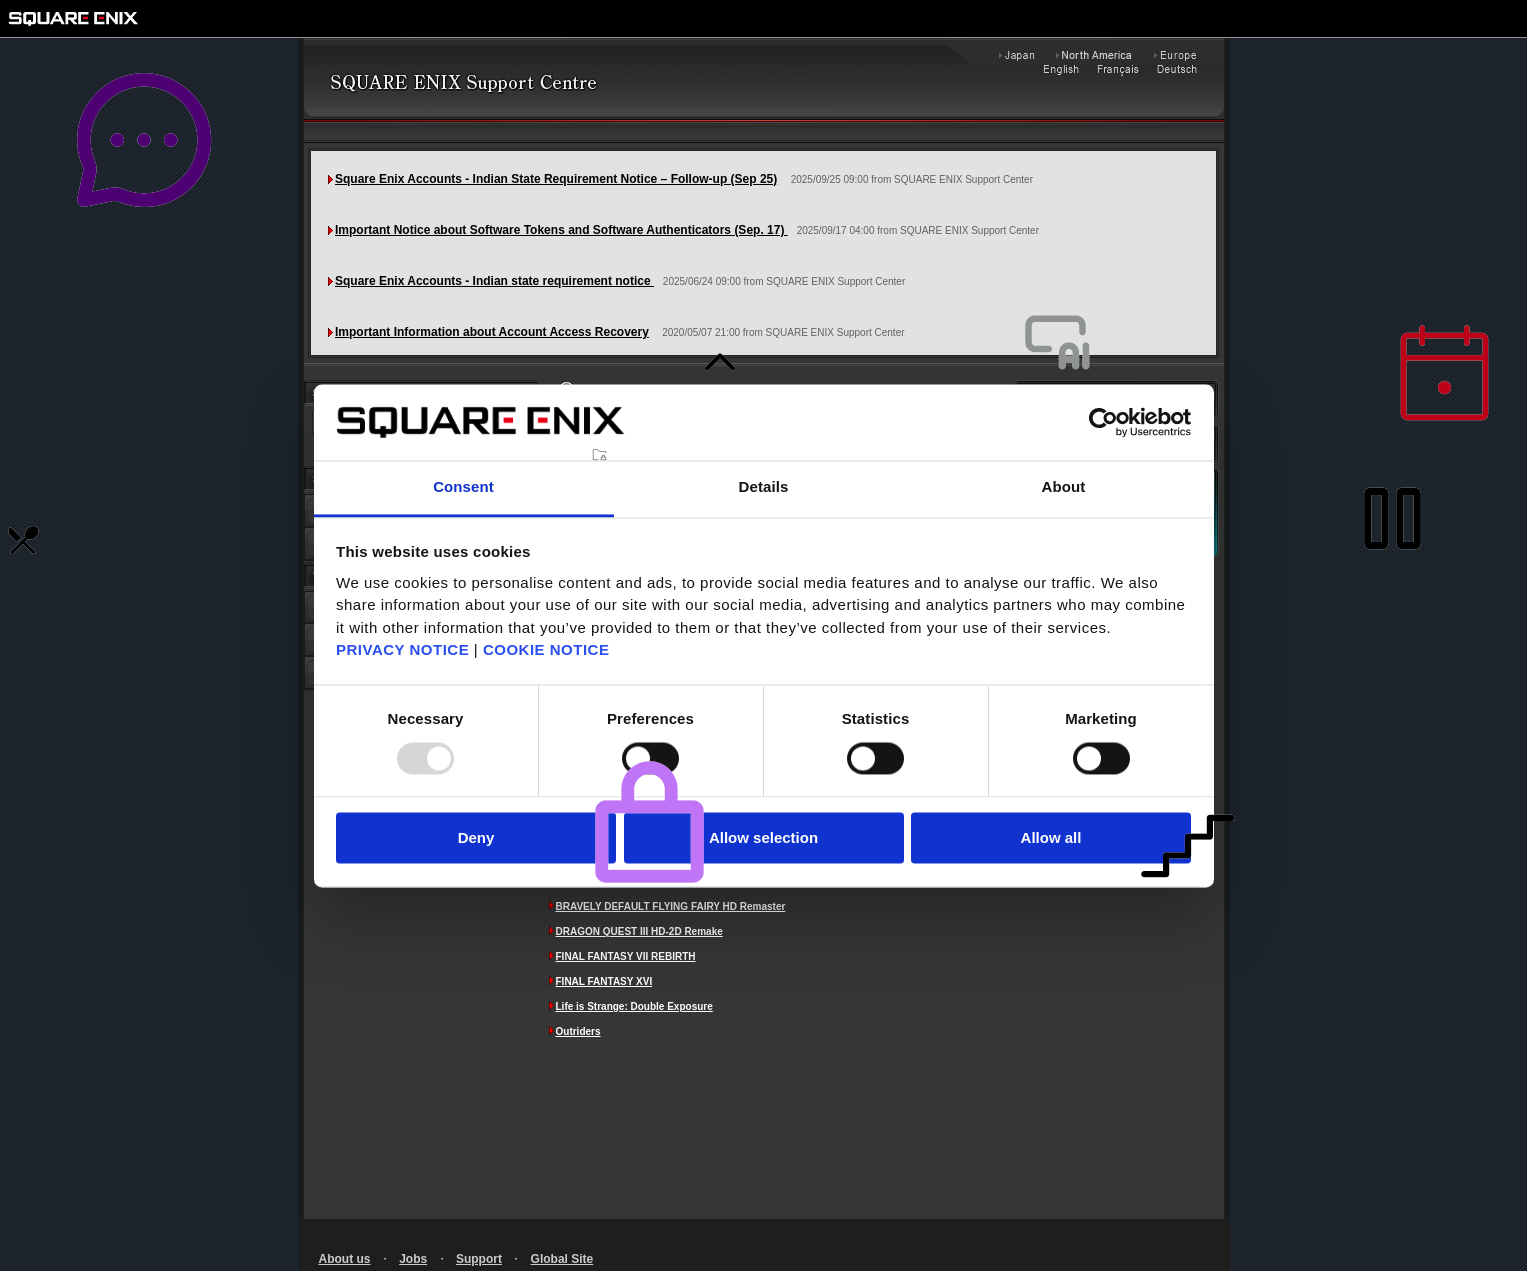 This screenshot has height=1271, width=1527. Describe the element at coordinates (1444, 376) in the screenshot. I see `indicates a calendar event or notification` at that location.